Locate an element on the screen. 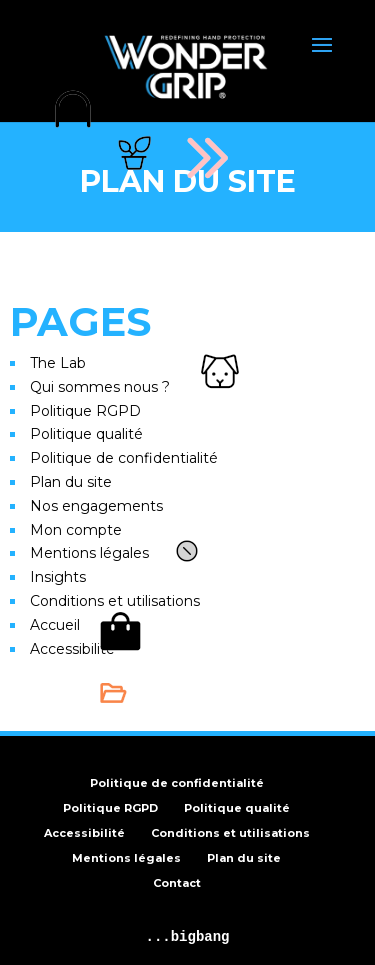  browse pet-related content or services is located at coordinates (220, 372).